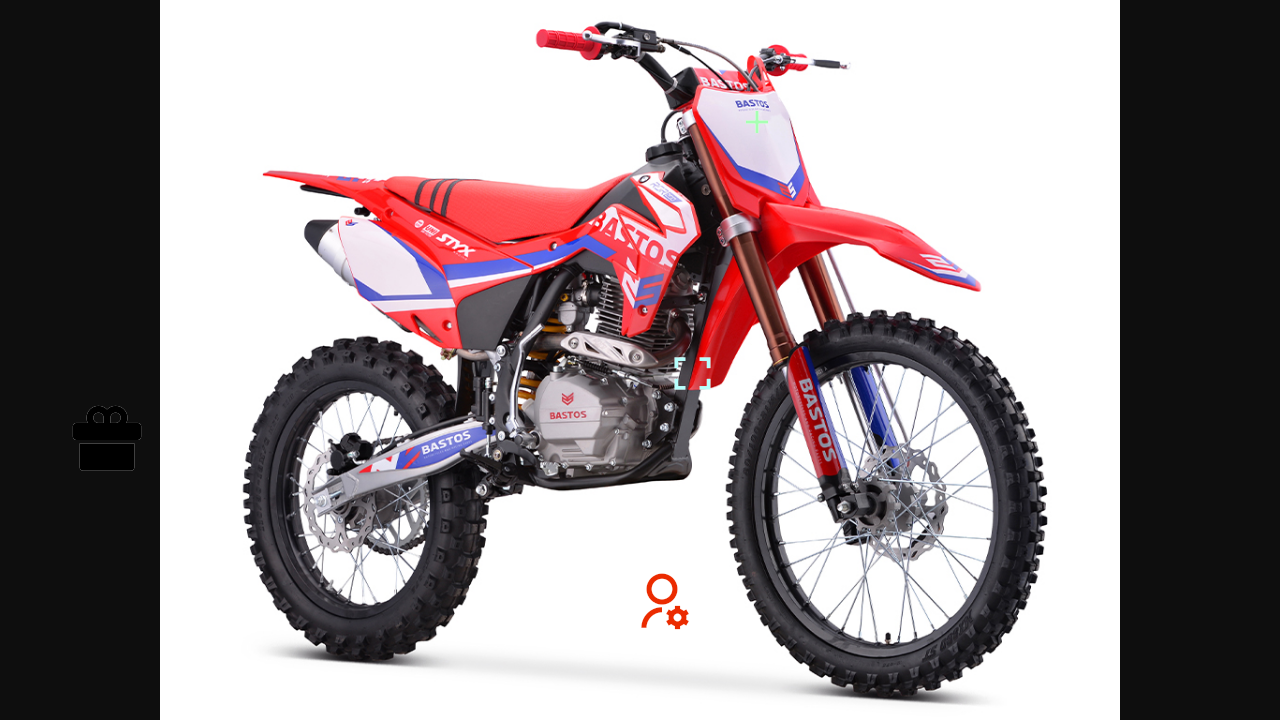 The width and height of the screenshot is (1280, 720). What do you see at coordinates (662, 602) in the screenshot?
I see `access user account settings` at bounding box center [662, 602].